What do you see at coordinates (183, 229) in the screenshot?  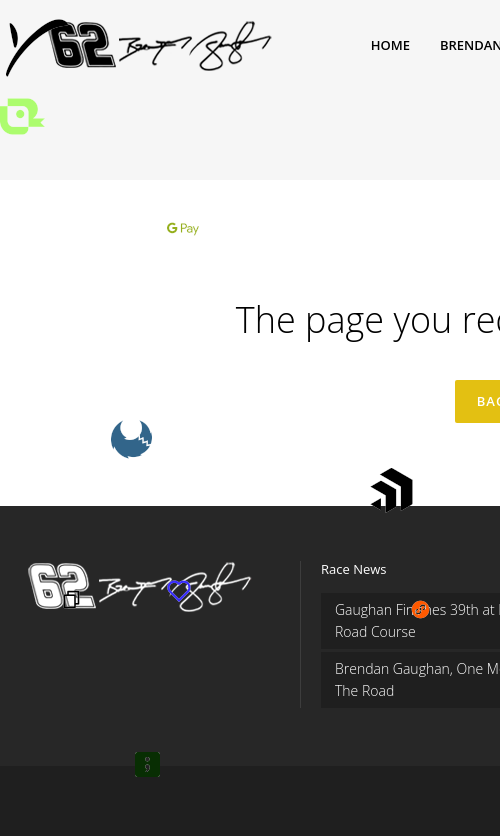 I see `pay with google pay` at bounding box center [183, 229].